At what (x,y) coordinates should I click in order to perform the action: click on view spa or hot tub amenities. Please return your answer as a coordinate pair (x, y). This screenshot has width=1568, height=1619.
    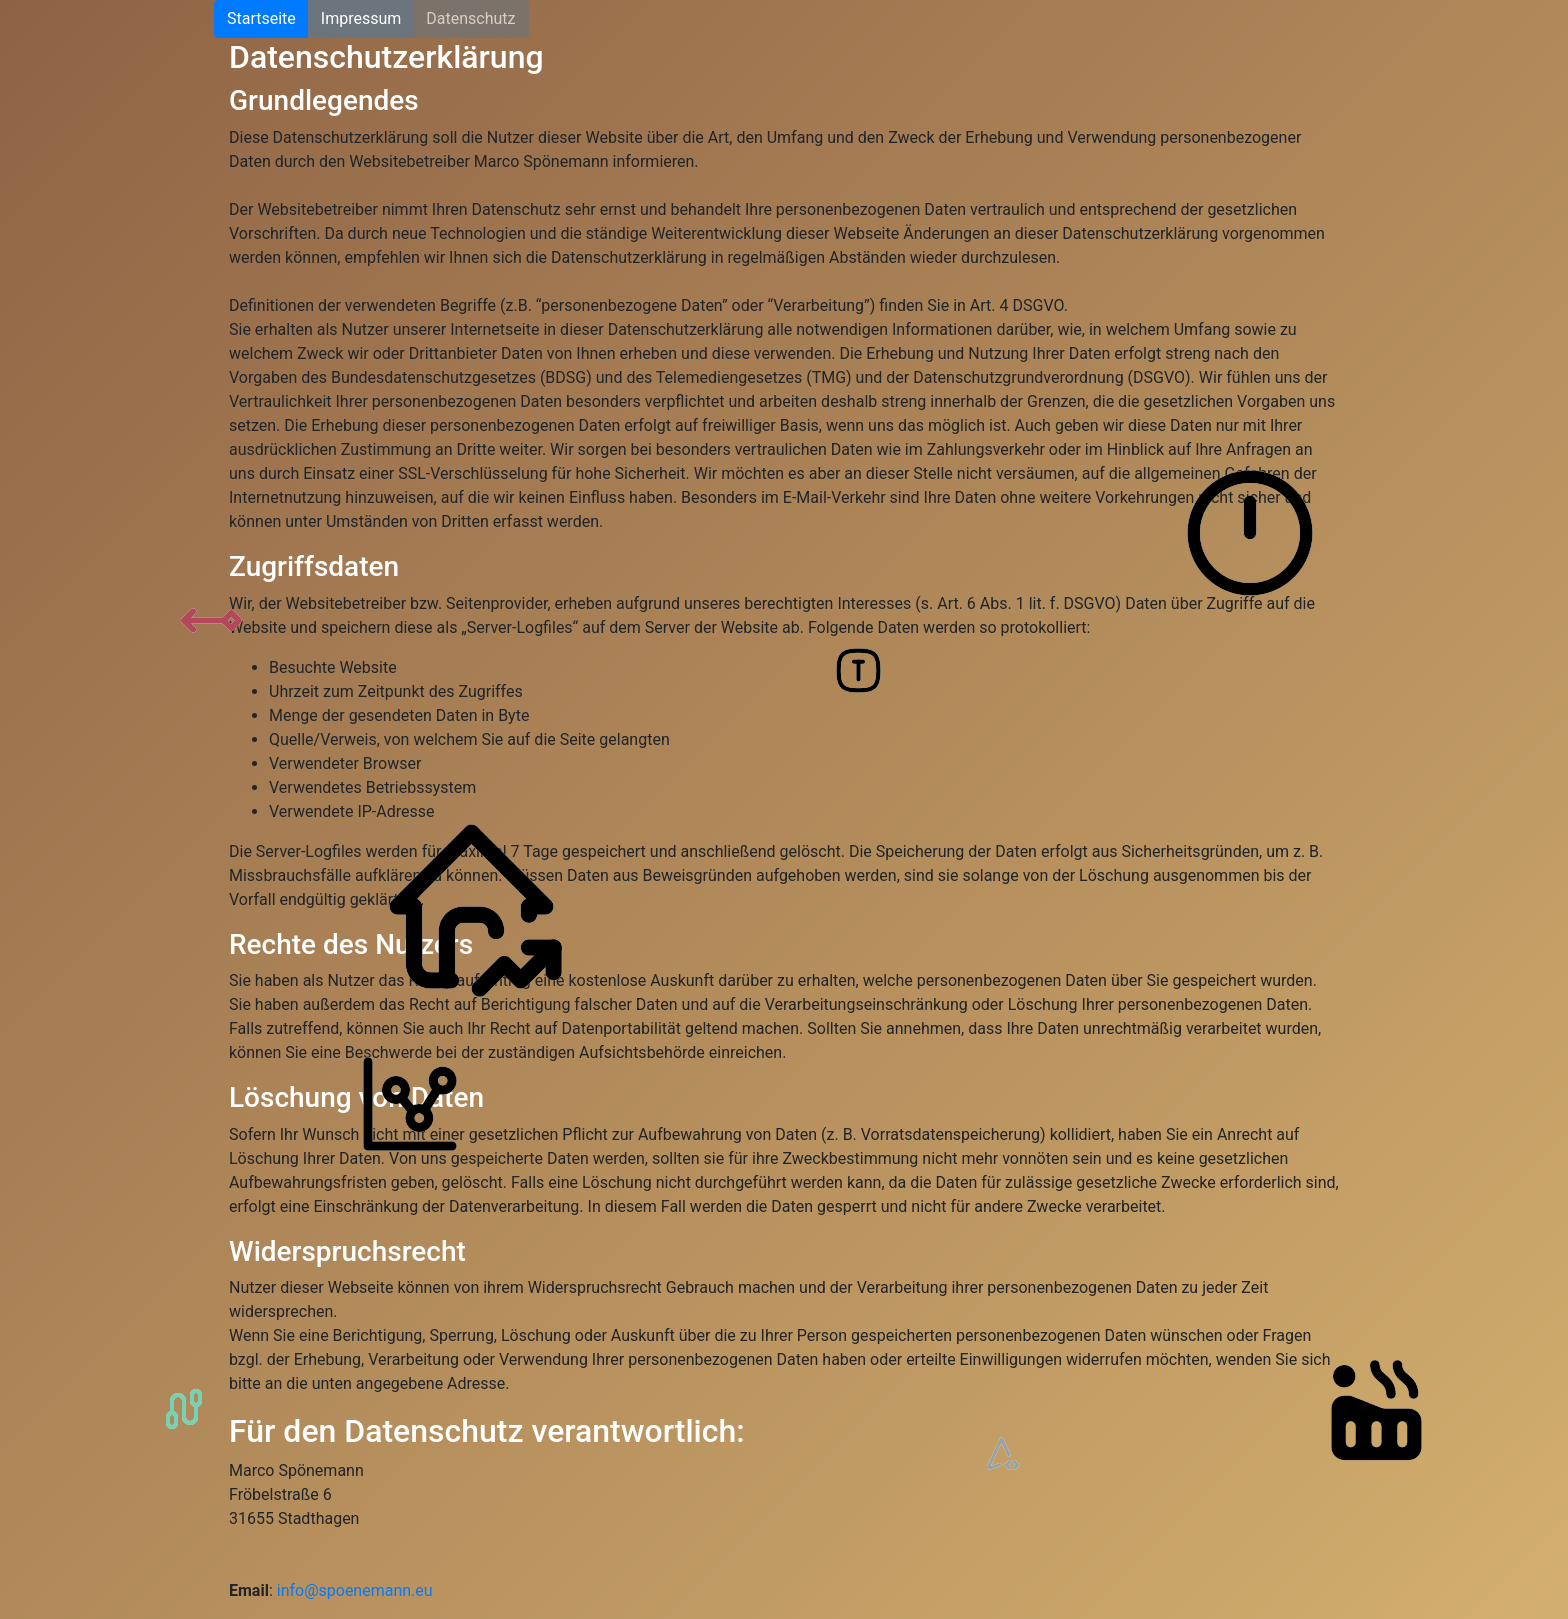
    Looking at the image, I should click on (1376, 1408).